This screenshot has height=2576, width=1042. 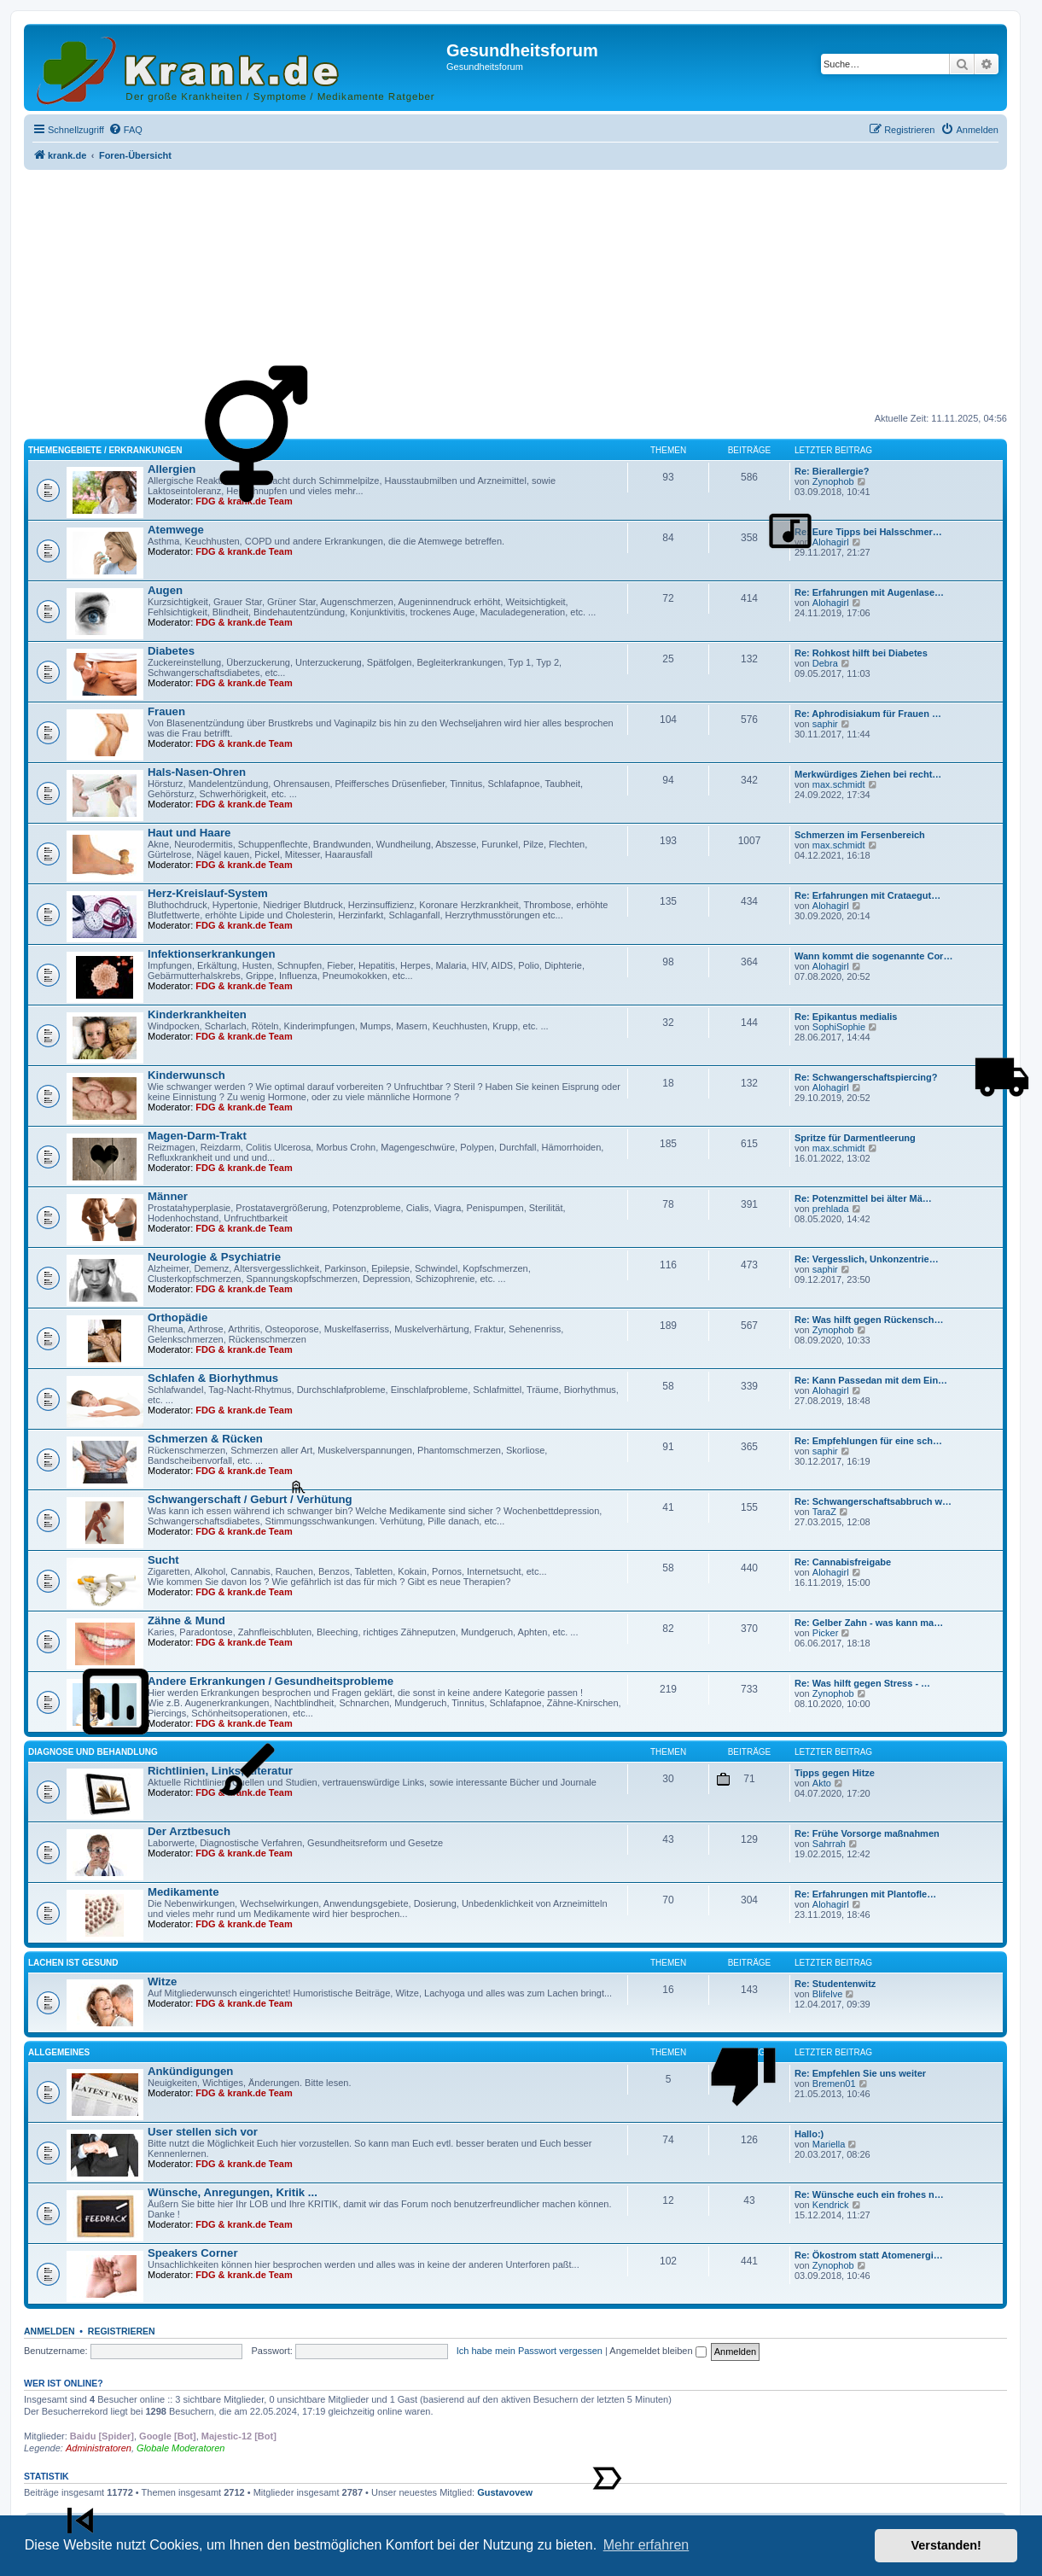 What do you see at coordinates (1002, 1077) in the screenshot?
I see `track your delivery status` at bounding box center [1002, 1077].